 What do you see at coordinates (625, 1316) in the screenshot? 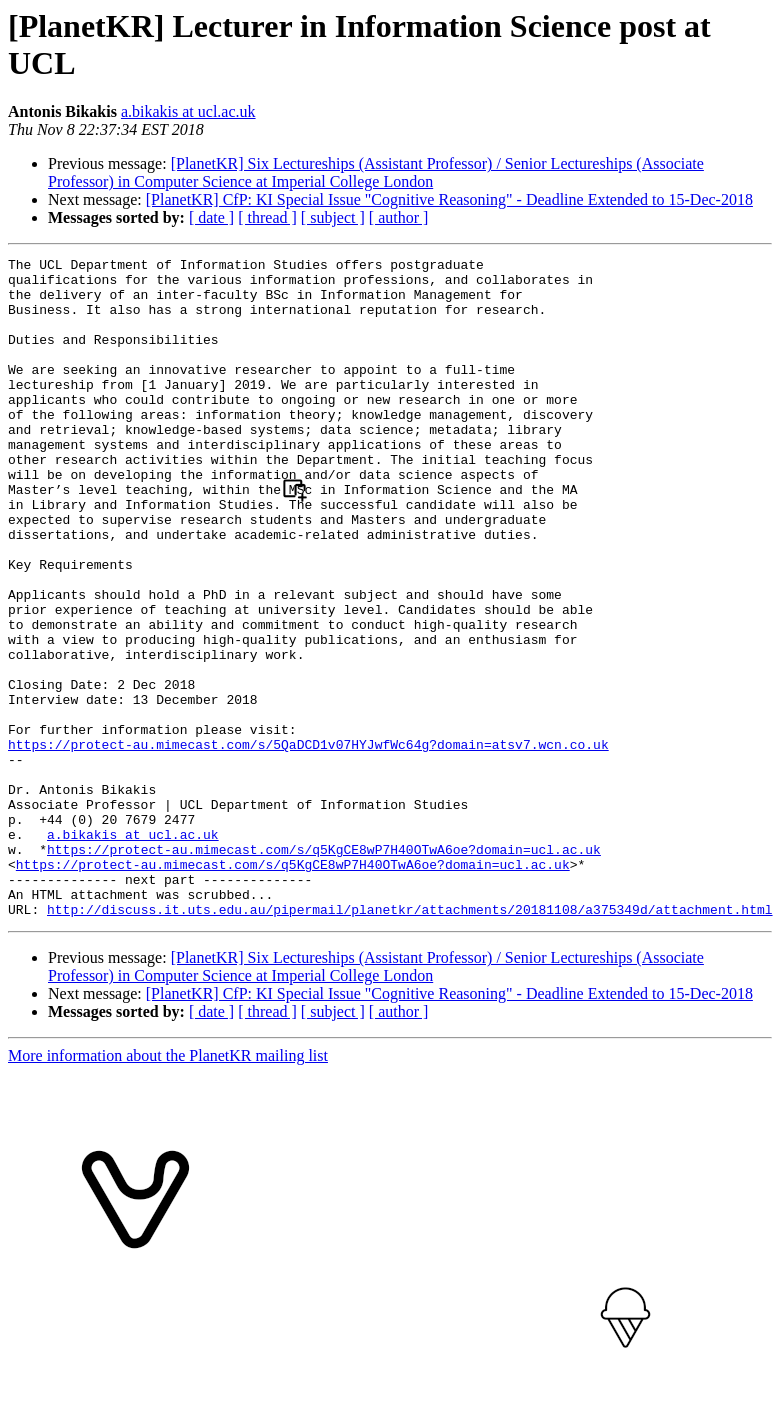
I see `browse dessert or ice cream options` at bounding box center [625, 1316].